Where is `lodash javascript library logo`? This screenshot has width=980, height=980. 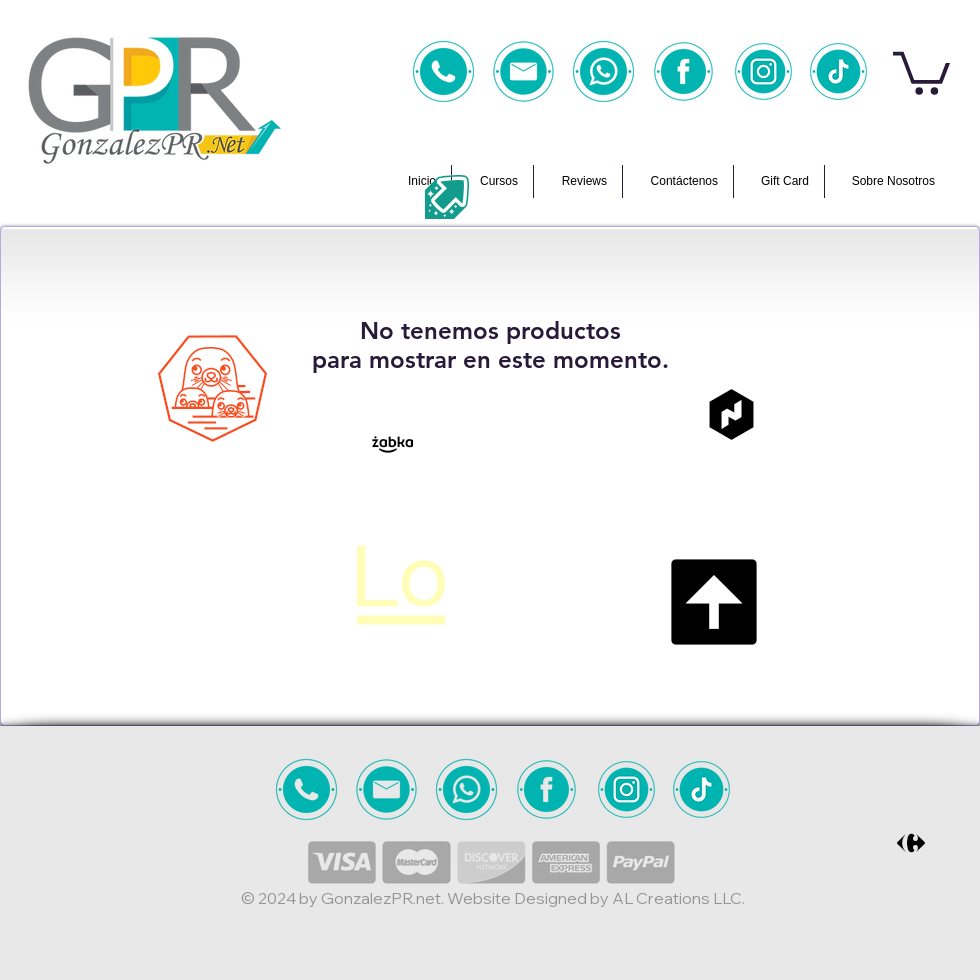
lodash javascript library logo is located at coordinates (401, 585).